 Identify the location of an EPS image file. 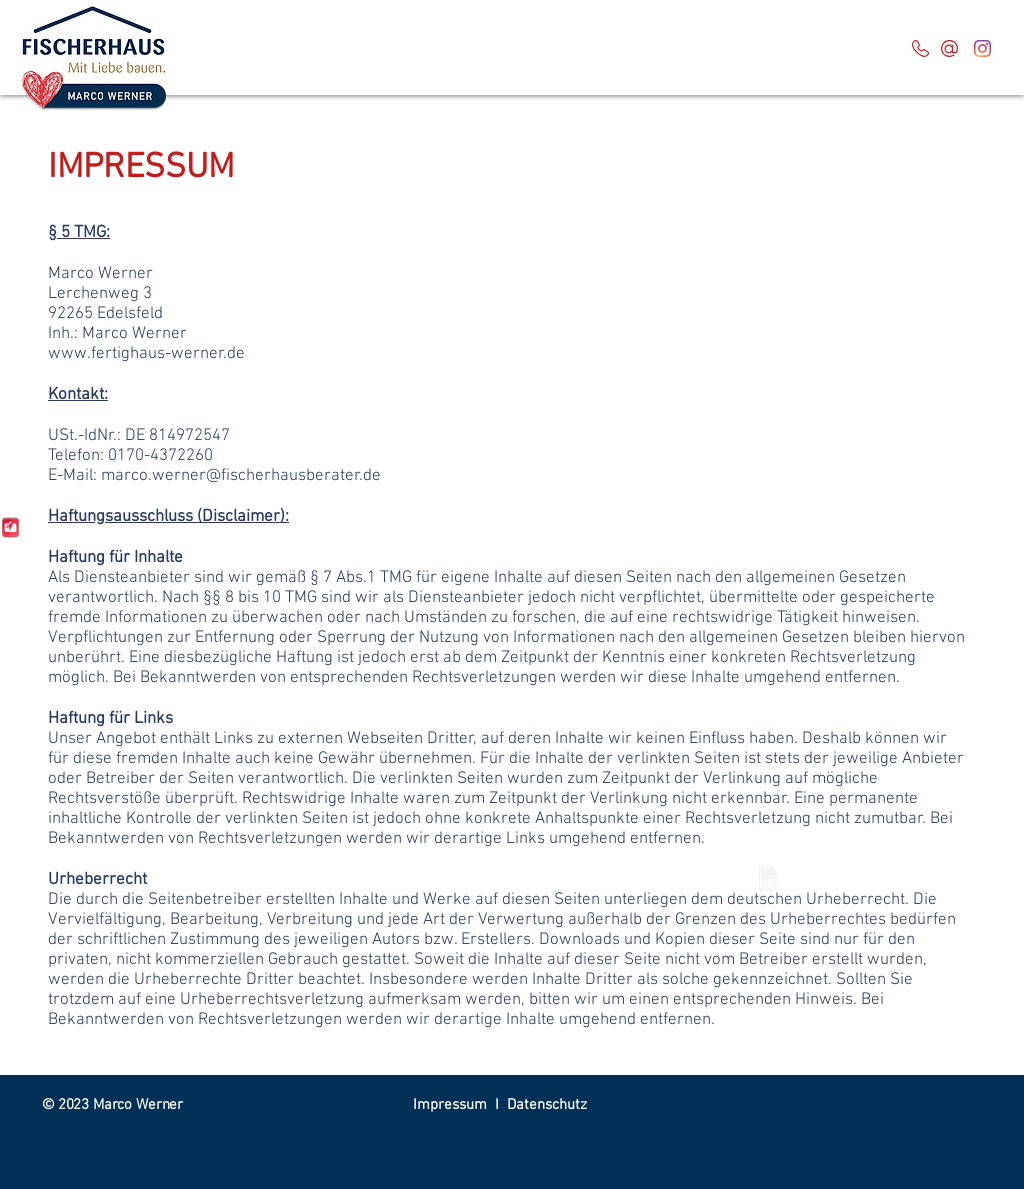
(10, 527).